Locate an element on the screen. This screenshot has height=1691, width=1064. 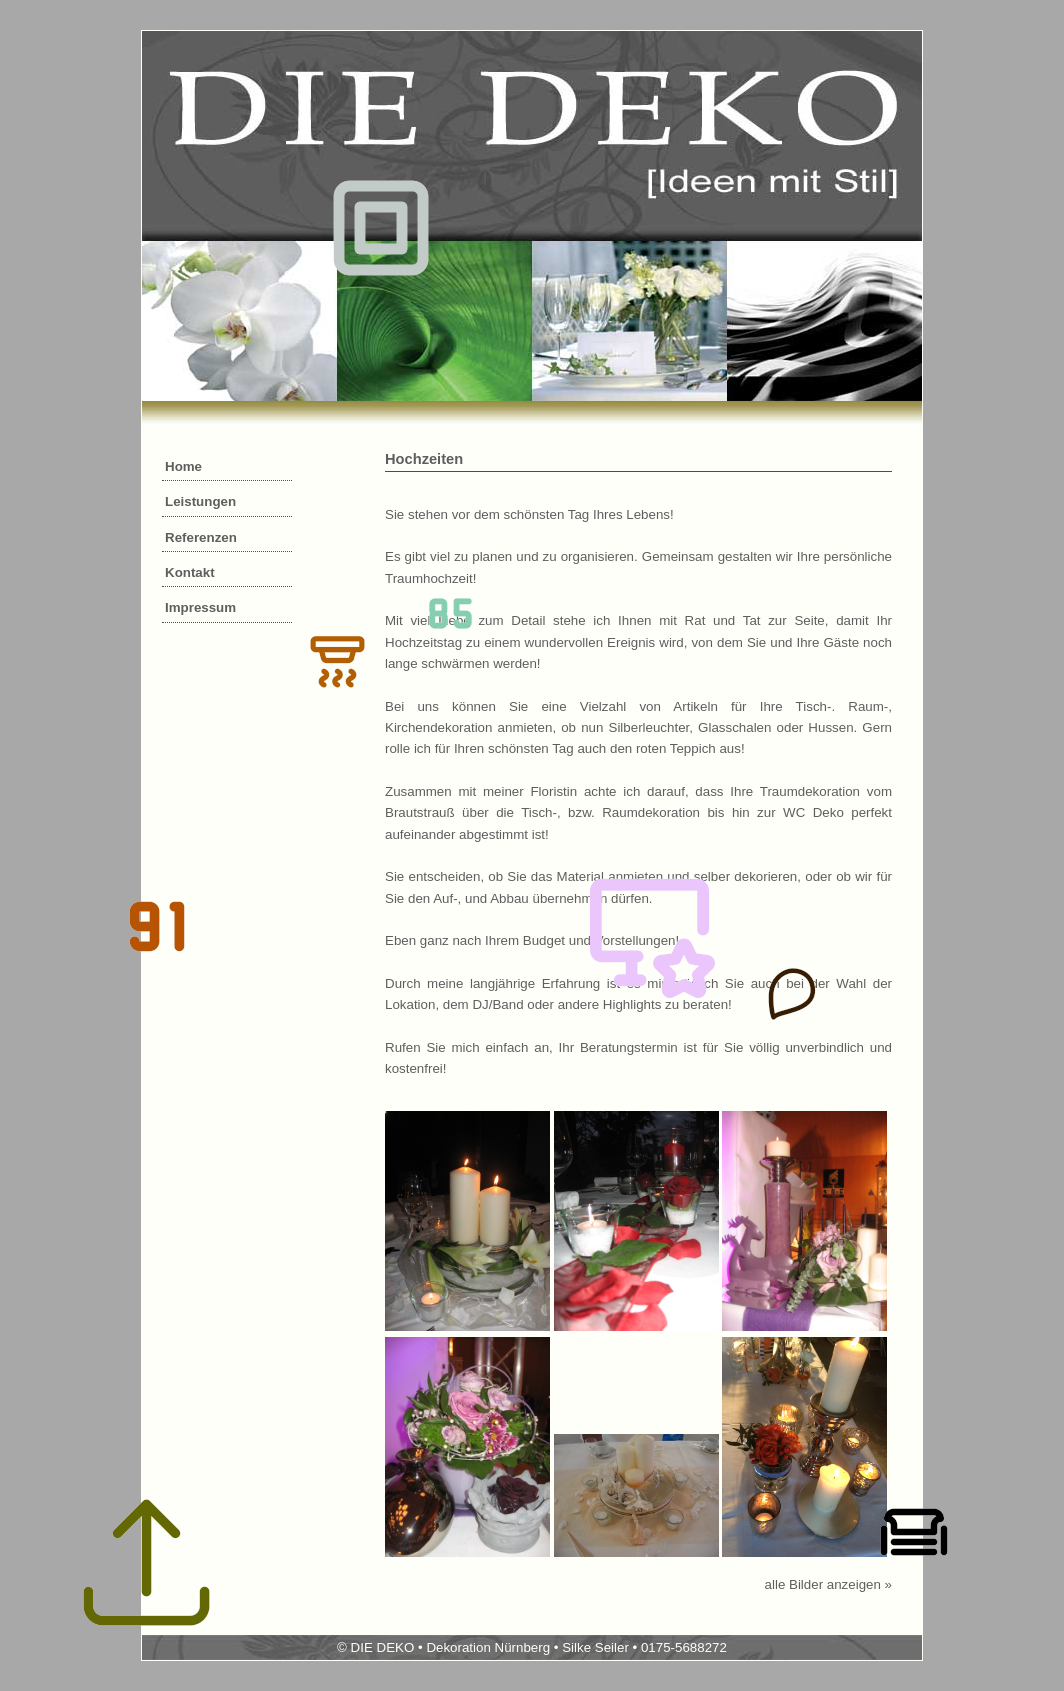
smoke detector alert or status indicator is located at coordinates (337, 660).